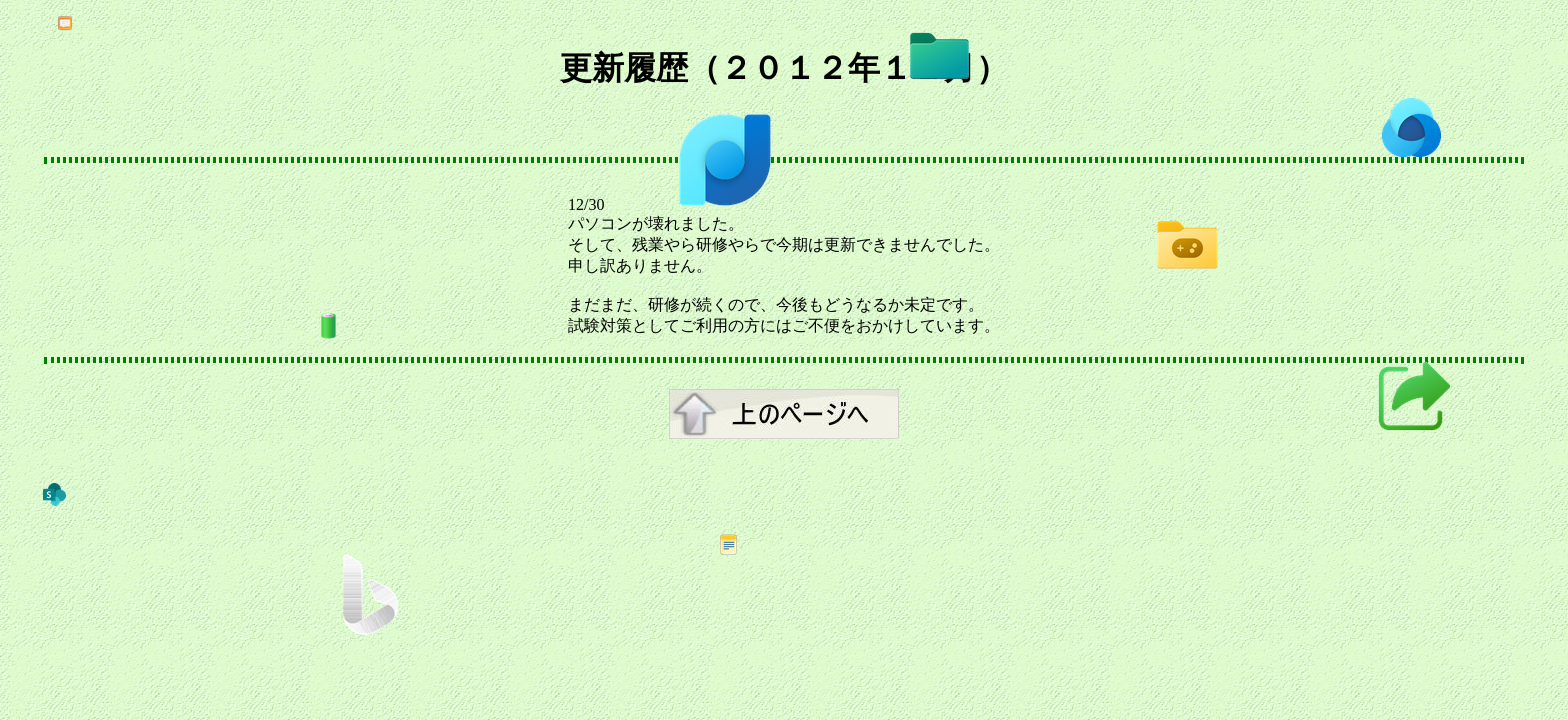 This screenshot has width=1568, height=720. I want to click on open chatty messaging app, so click(65, 23).